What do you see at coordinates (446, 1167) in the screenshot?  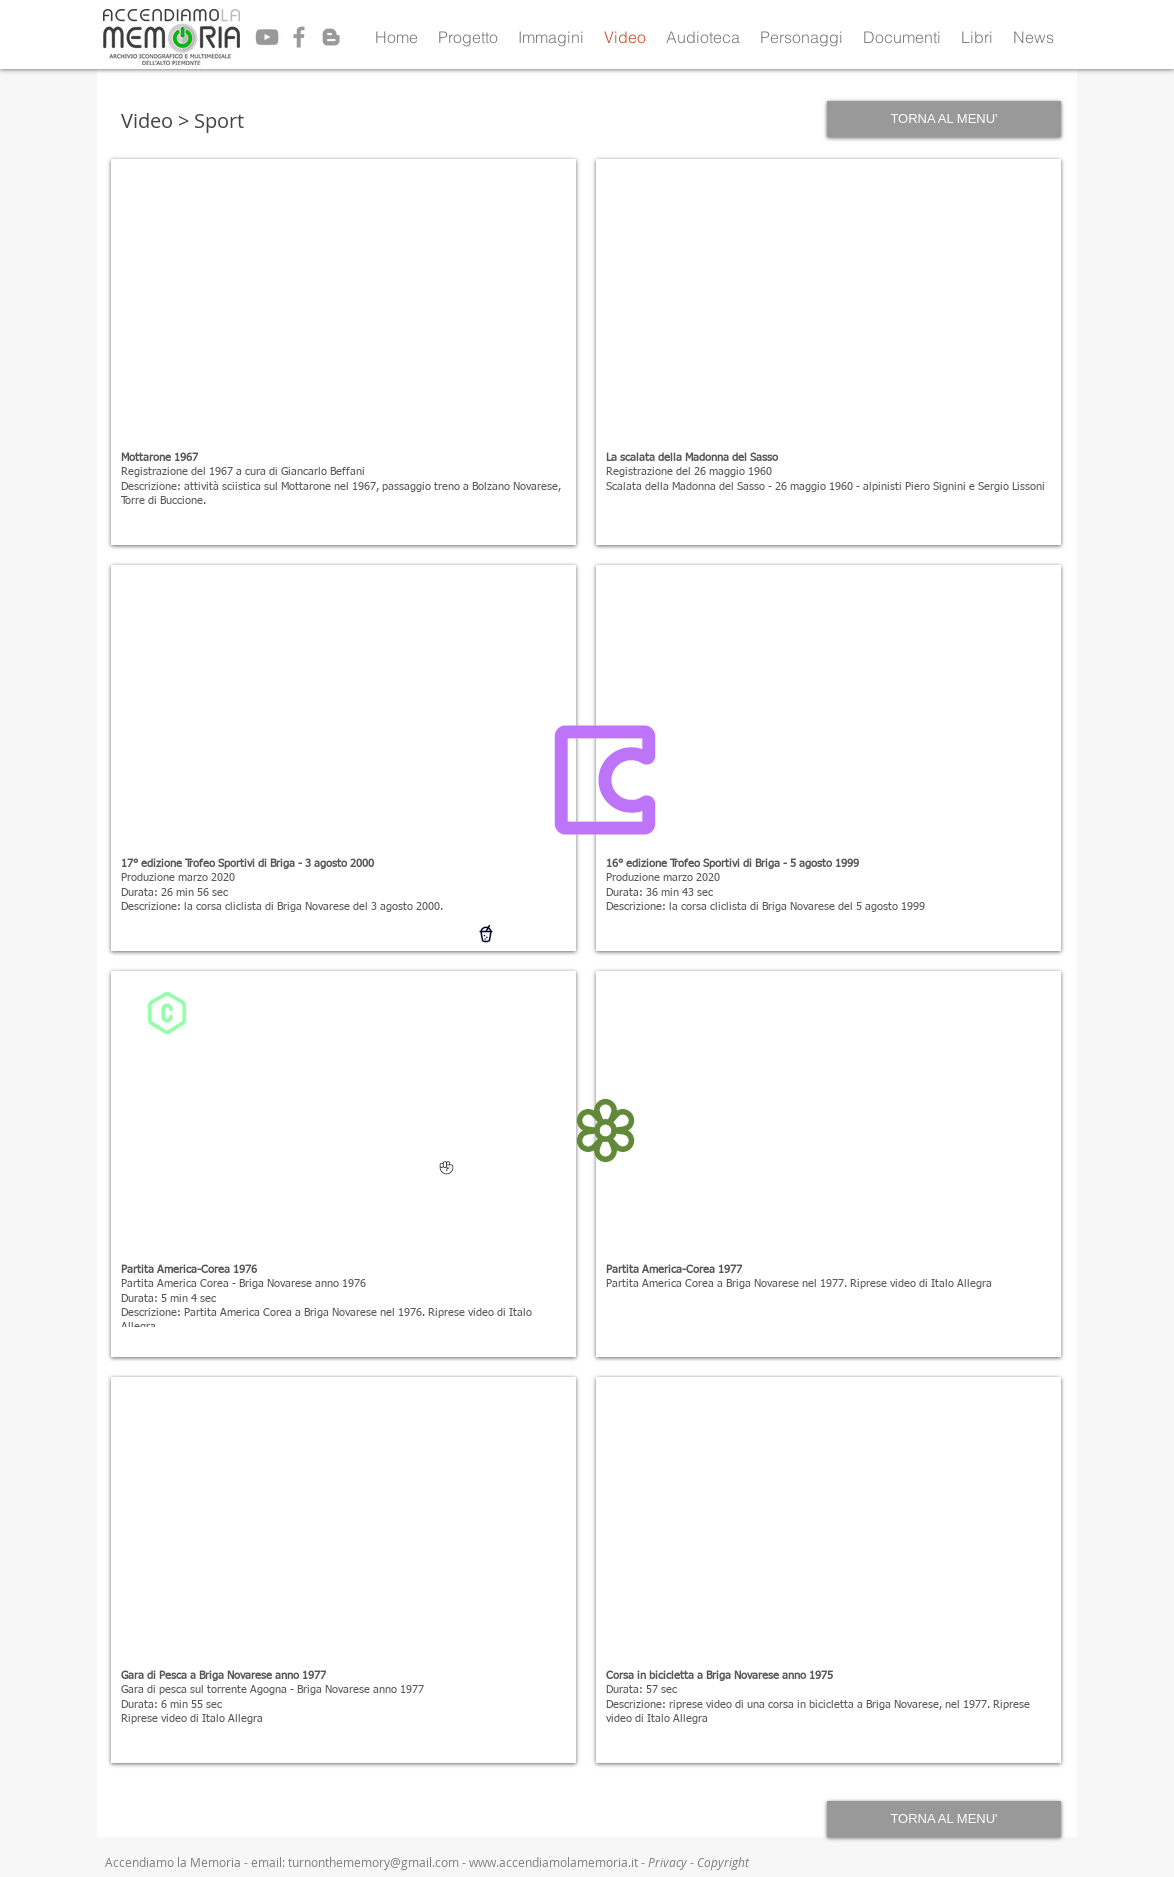 I see `indicates solidarity or support` at bounding box center [446, 1167].